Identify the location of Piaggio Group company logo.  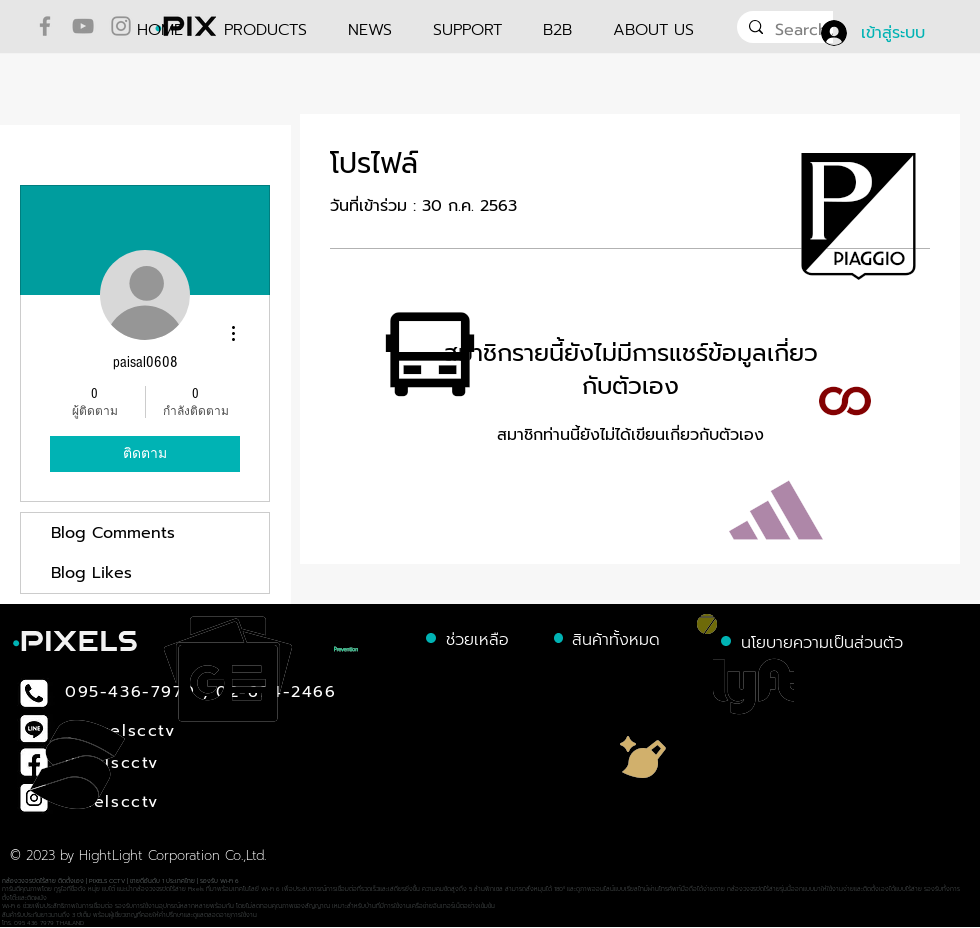
(858, 216).